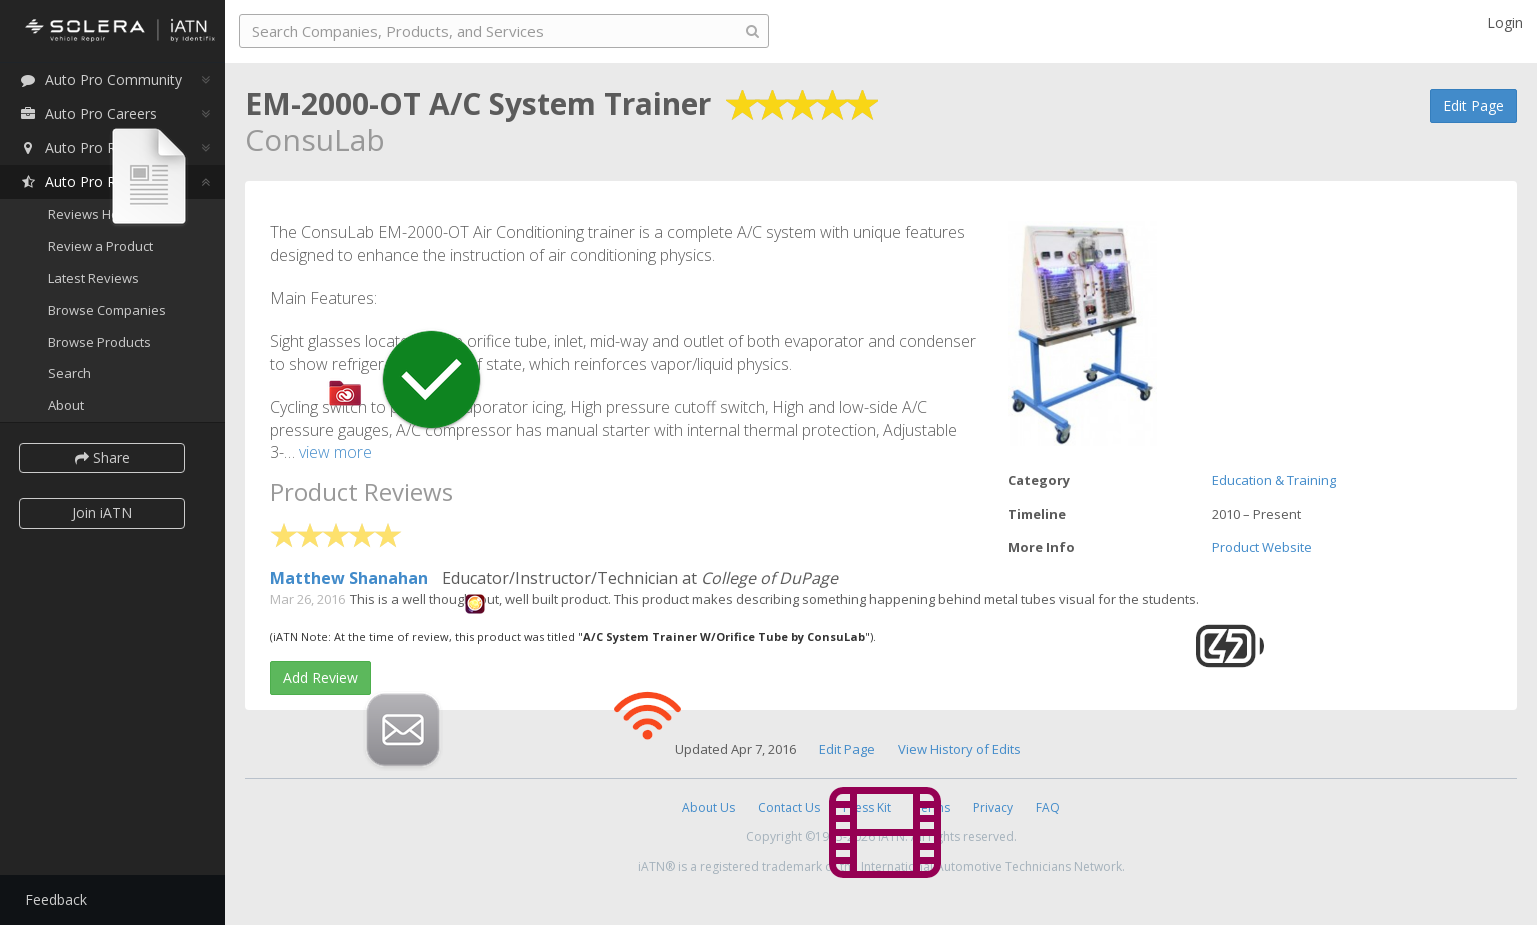  What do you see at coordinates (475, 604) in the screenshot?
I see `open oneshot game app` at bounding box center [475, 604].